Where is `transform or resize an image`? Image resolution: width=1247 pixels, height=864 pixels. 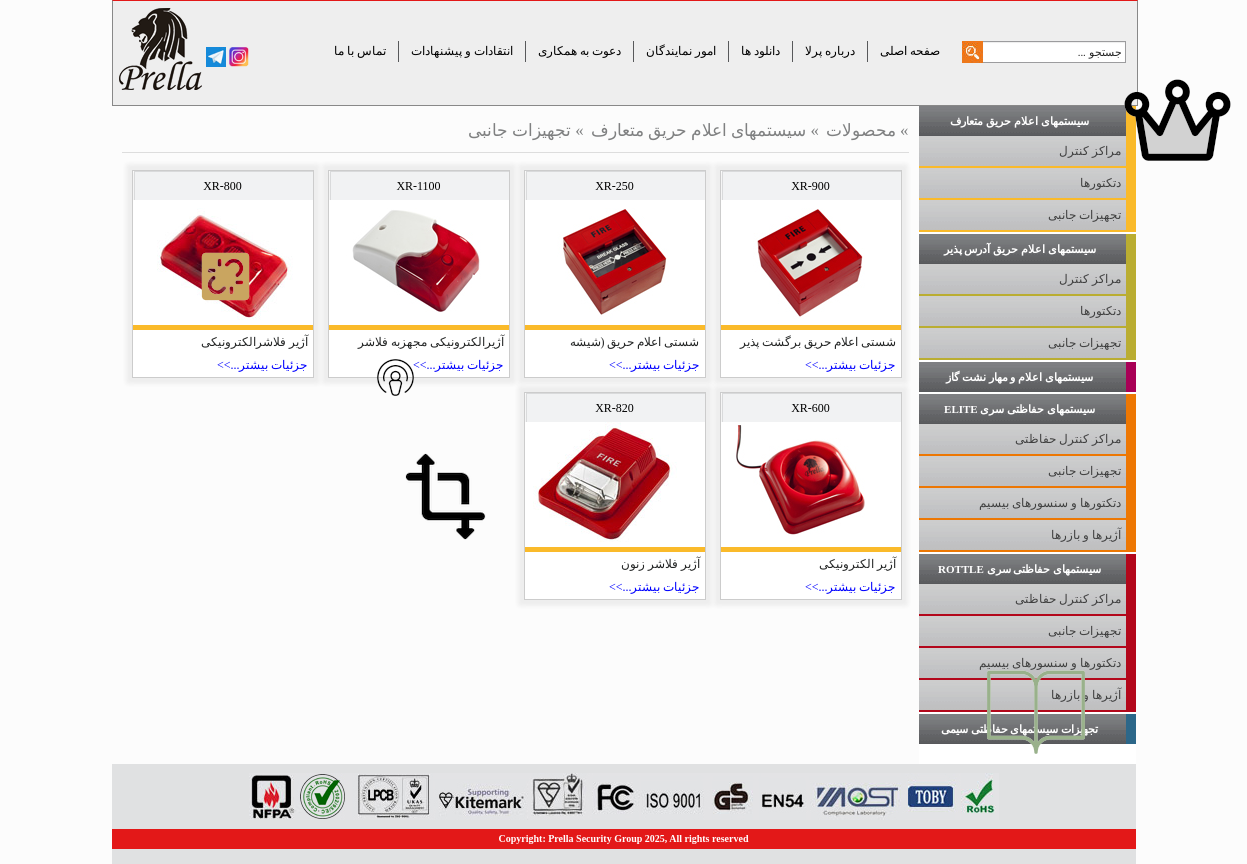 transform or resize an image is located at coordinates (445, 496).